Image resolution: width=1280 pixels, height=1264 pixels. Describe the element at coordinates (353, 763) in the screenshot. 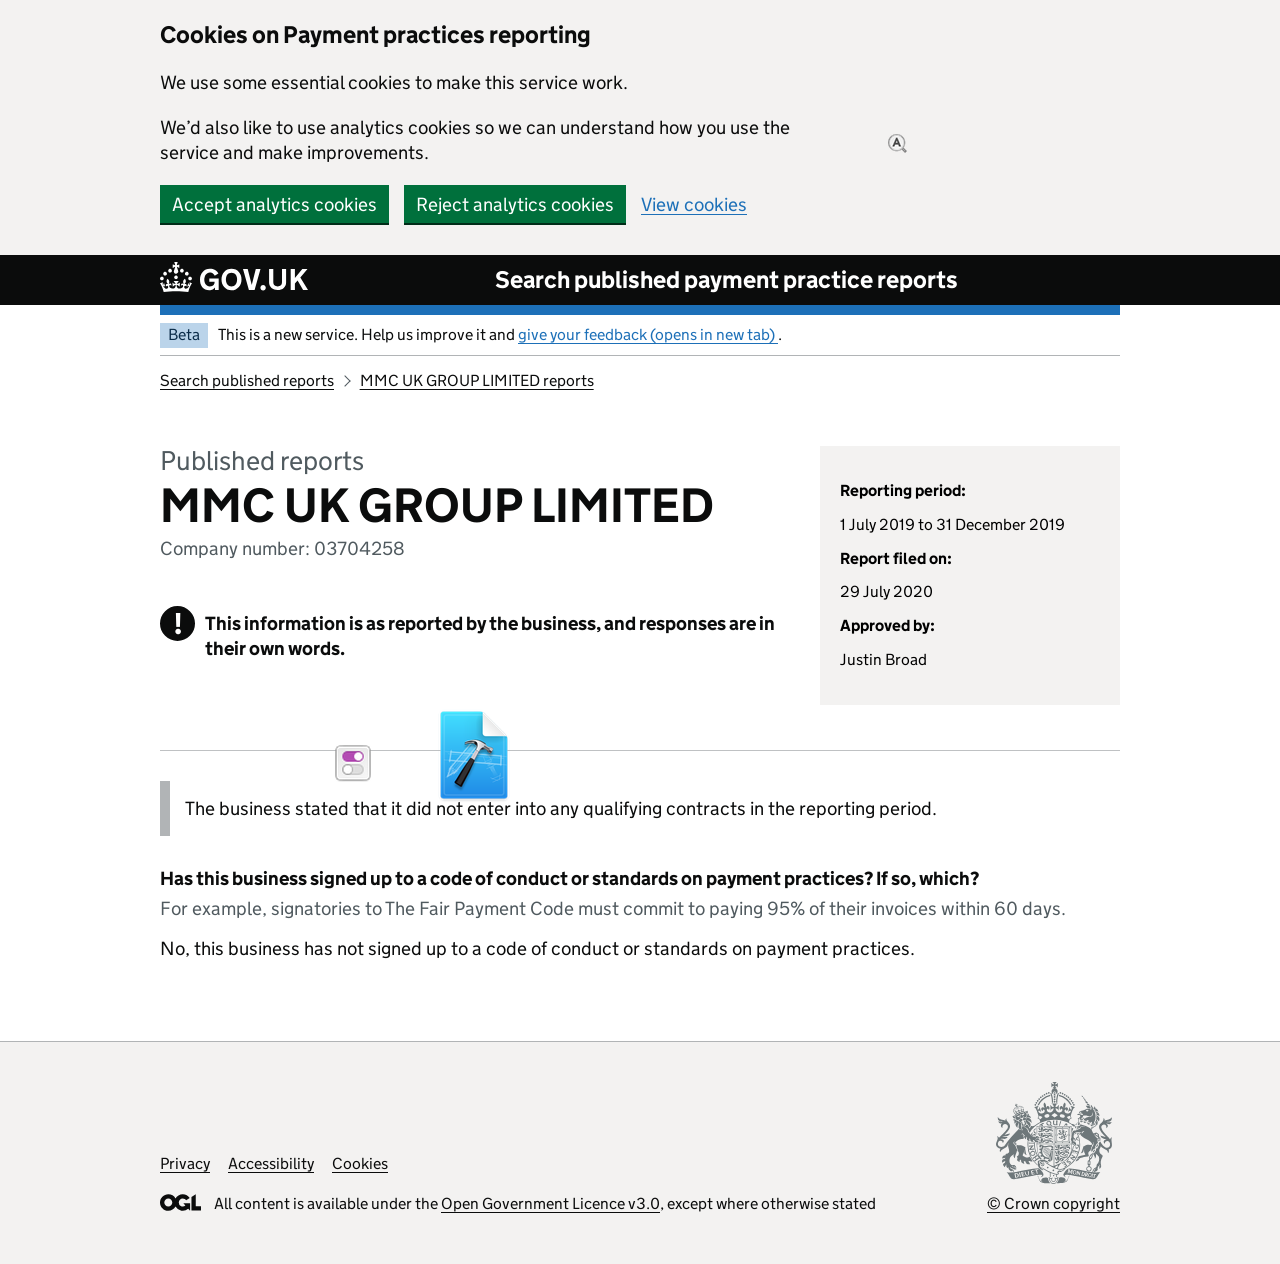

I see `open system settings` at that location.